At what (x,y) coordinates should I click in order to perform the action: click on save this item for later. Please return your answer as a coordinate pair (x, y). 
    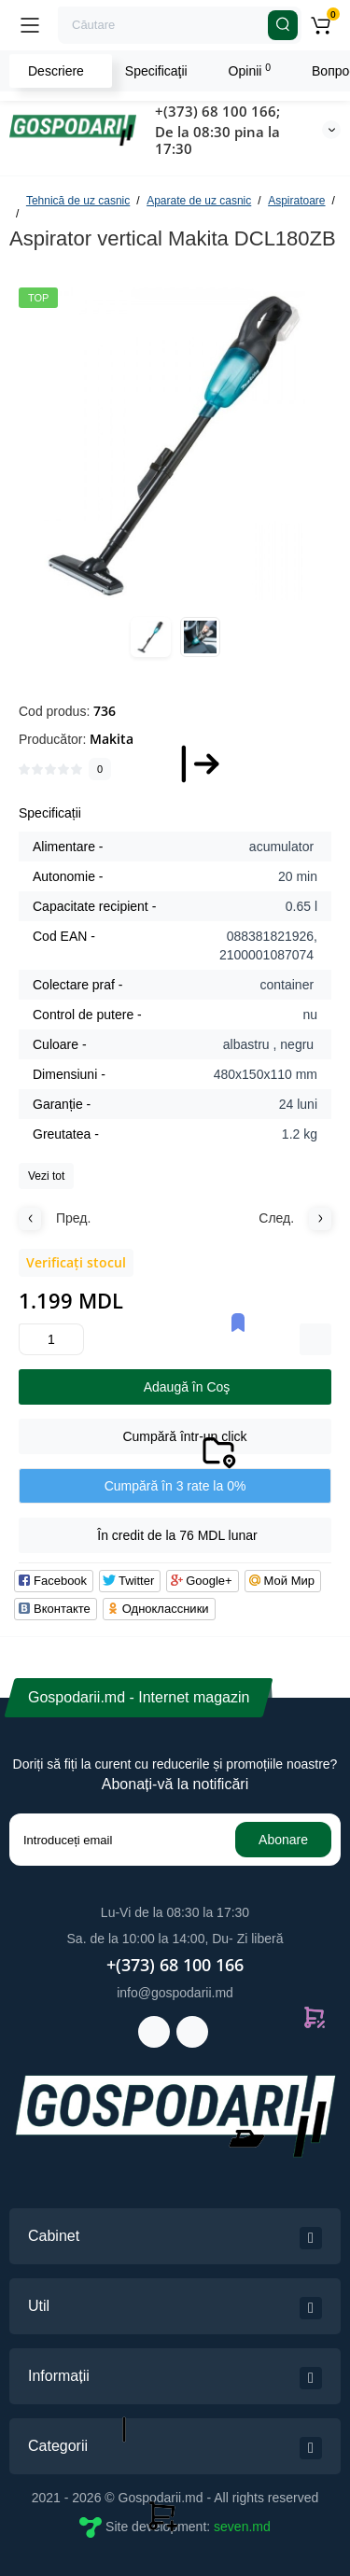
    Looking at the image, I should click on (238, 1323).